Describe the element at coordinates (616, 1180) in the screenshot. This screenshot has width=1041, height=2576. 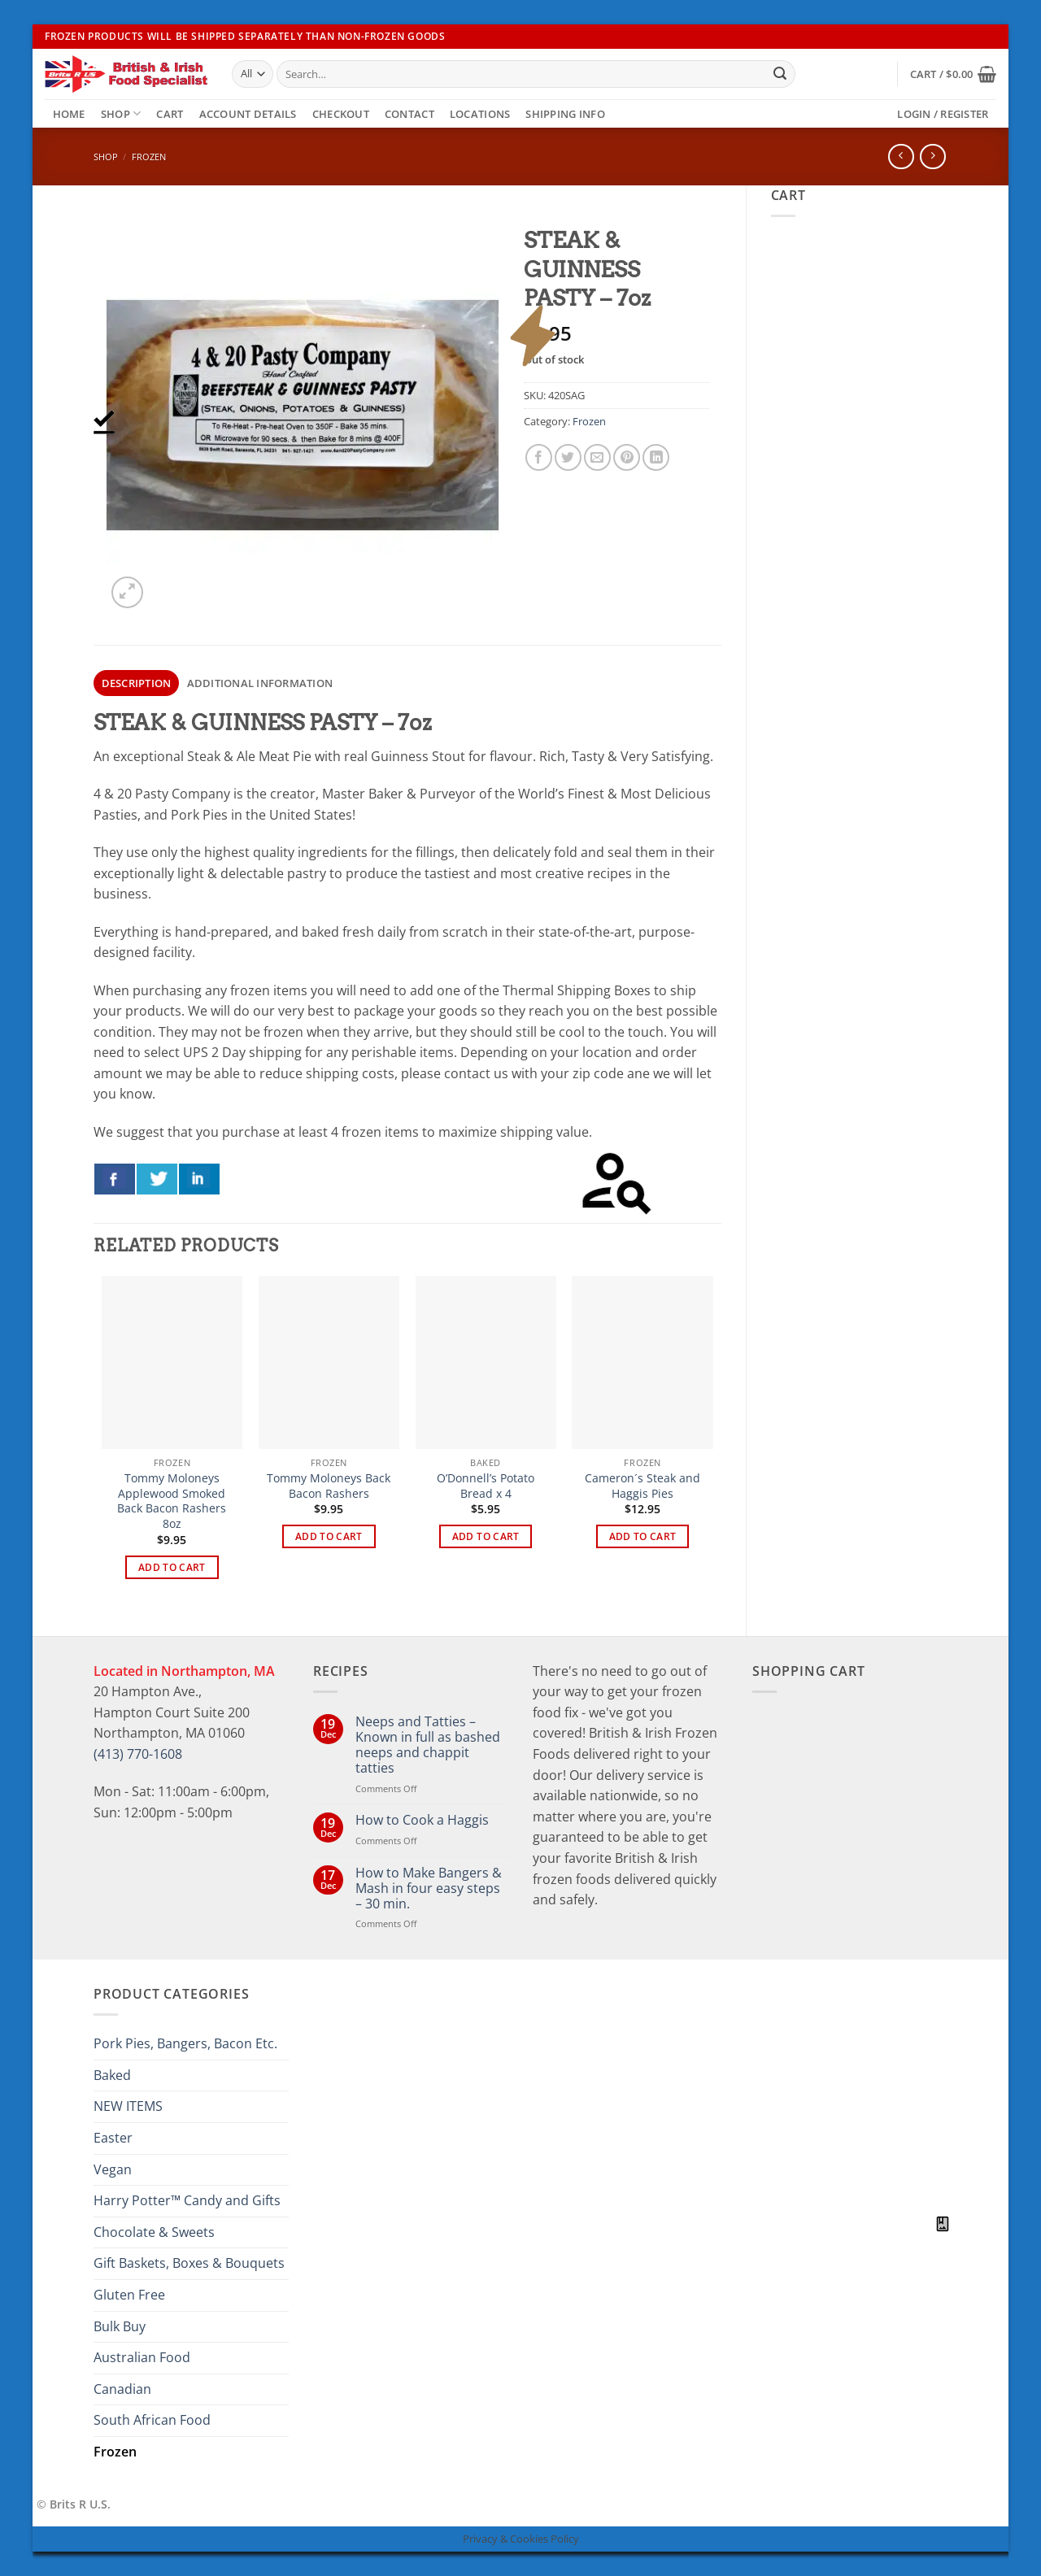
I see `search for a person or contact` at that location.